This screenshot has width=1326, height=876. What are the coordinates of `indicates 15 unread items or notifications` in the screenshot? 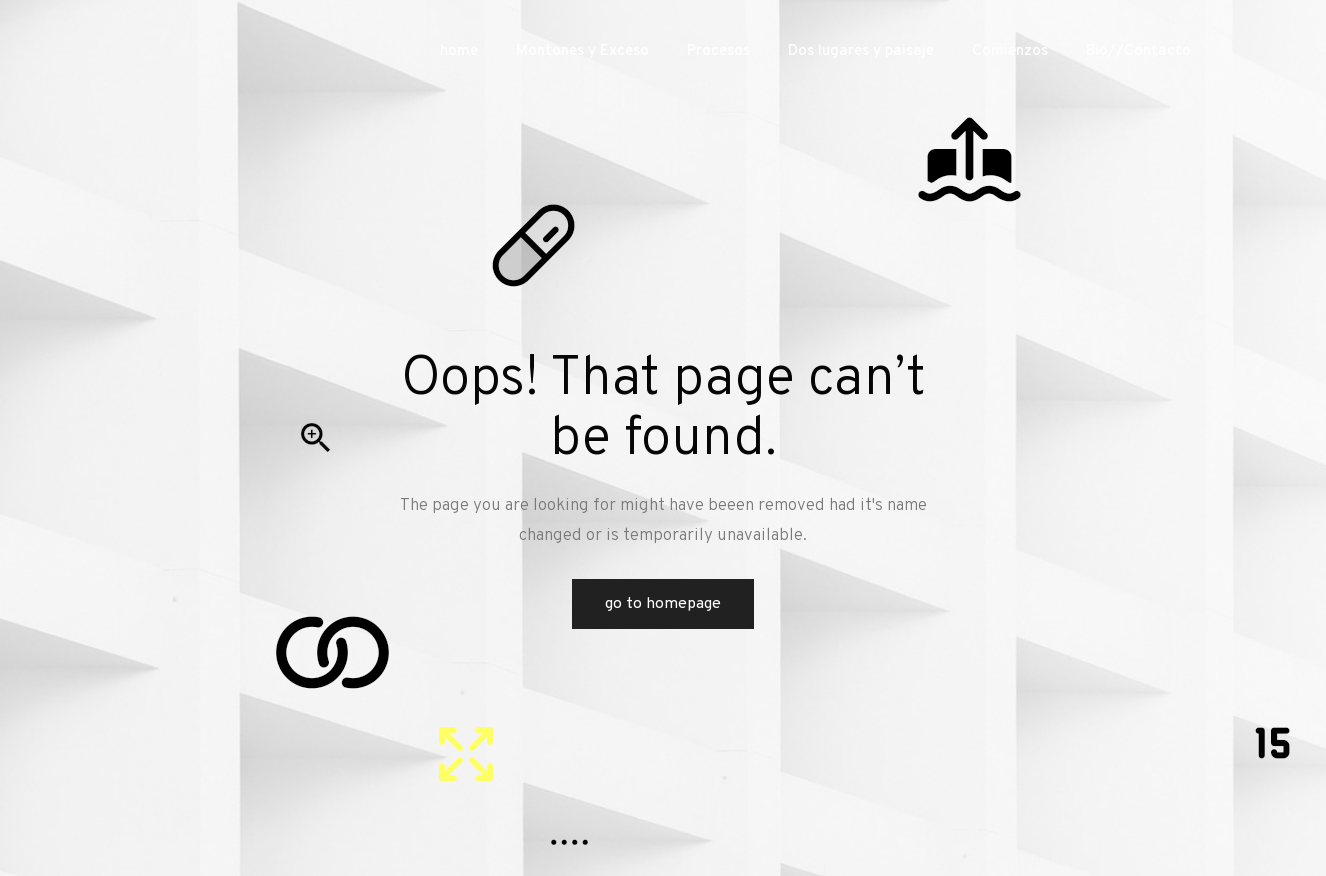 It's located at (1271, 743).